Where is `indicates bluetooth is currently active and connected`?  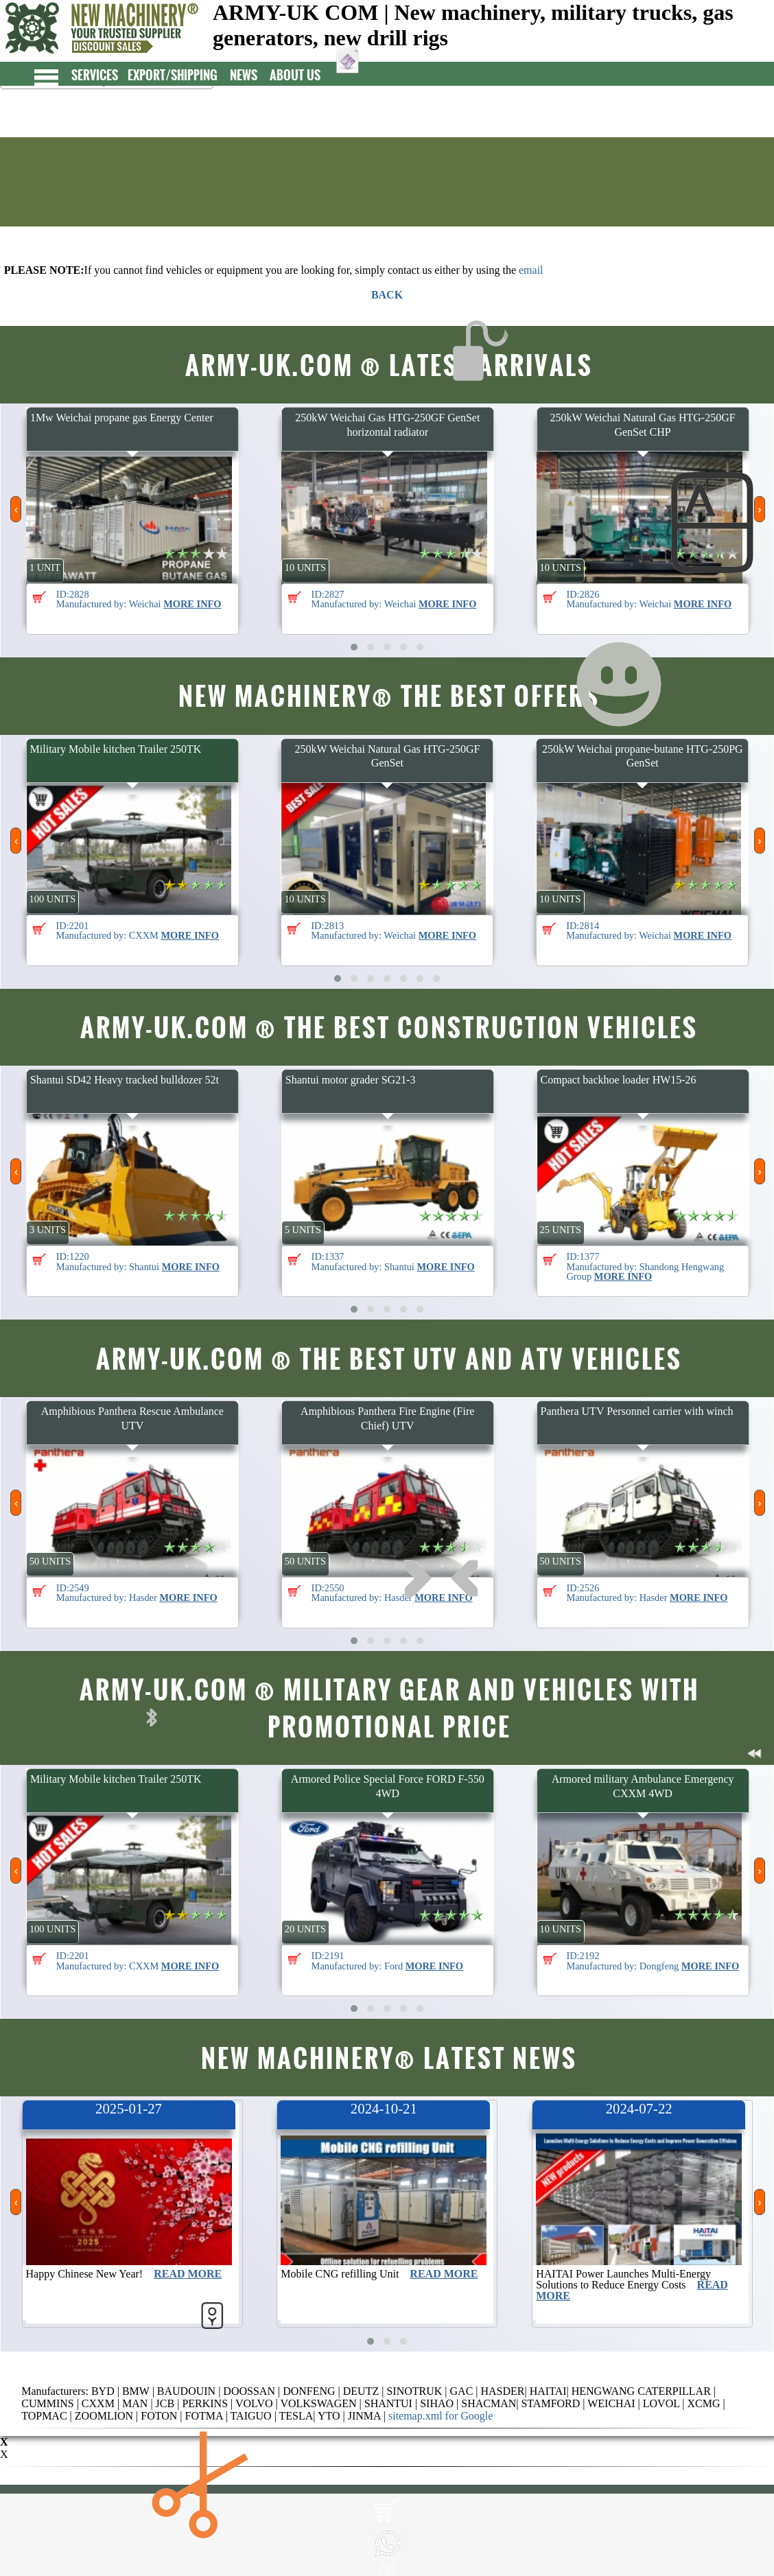
indicates bluetooth is currently active and connected is located at coordinates (152, 1718).